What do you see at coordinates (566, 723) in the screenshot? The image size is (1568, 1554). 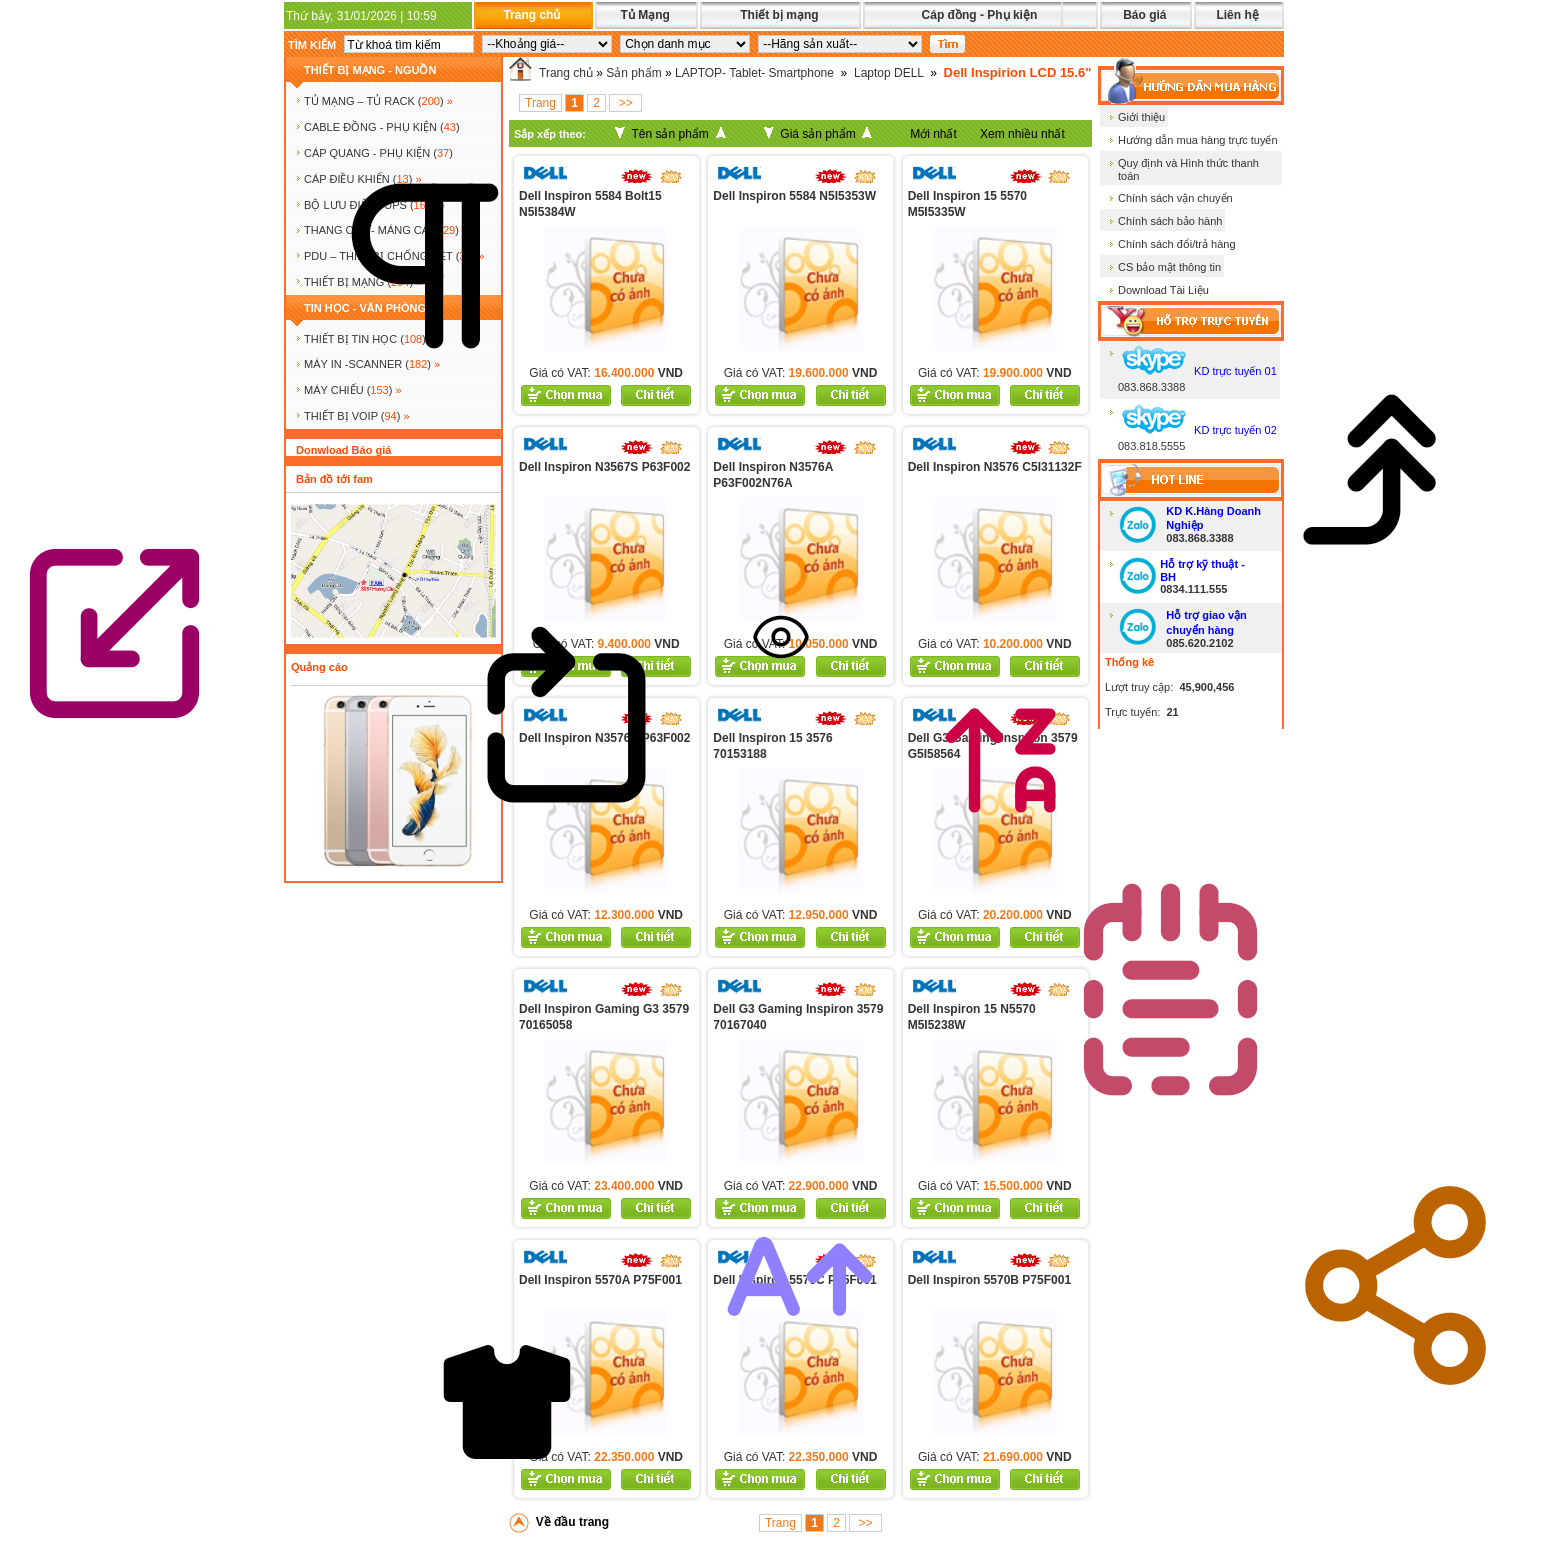 I see `rotate element clockwise` at bounding box center [566, 723].